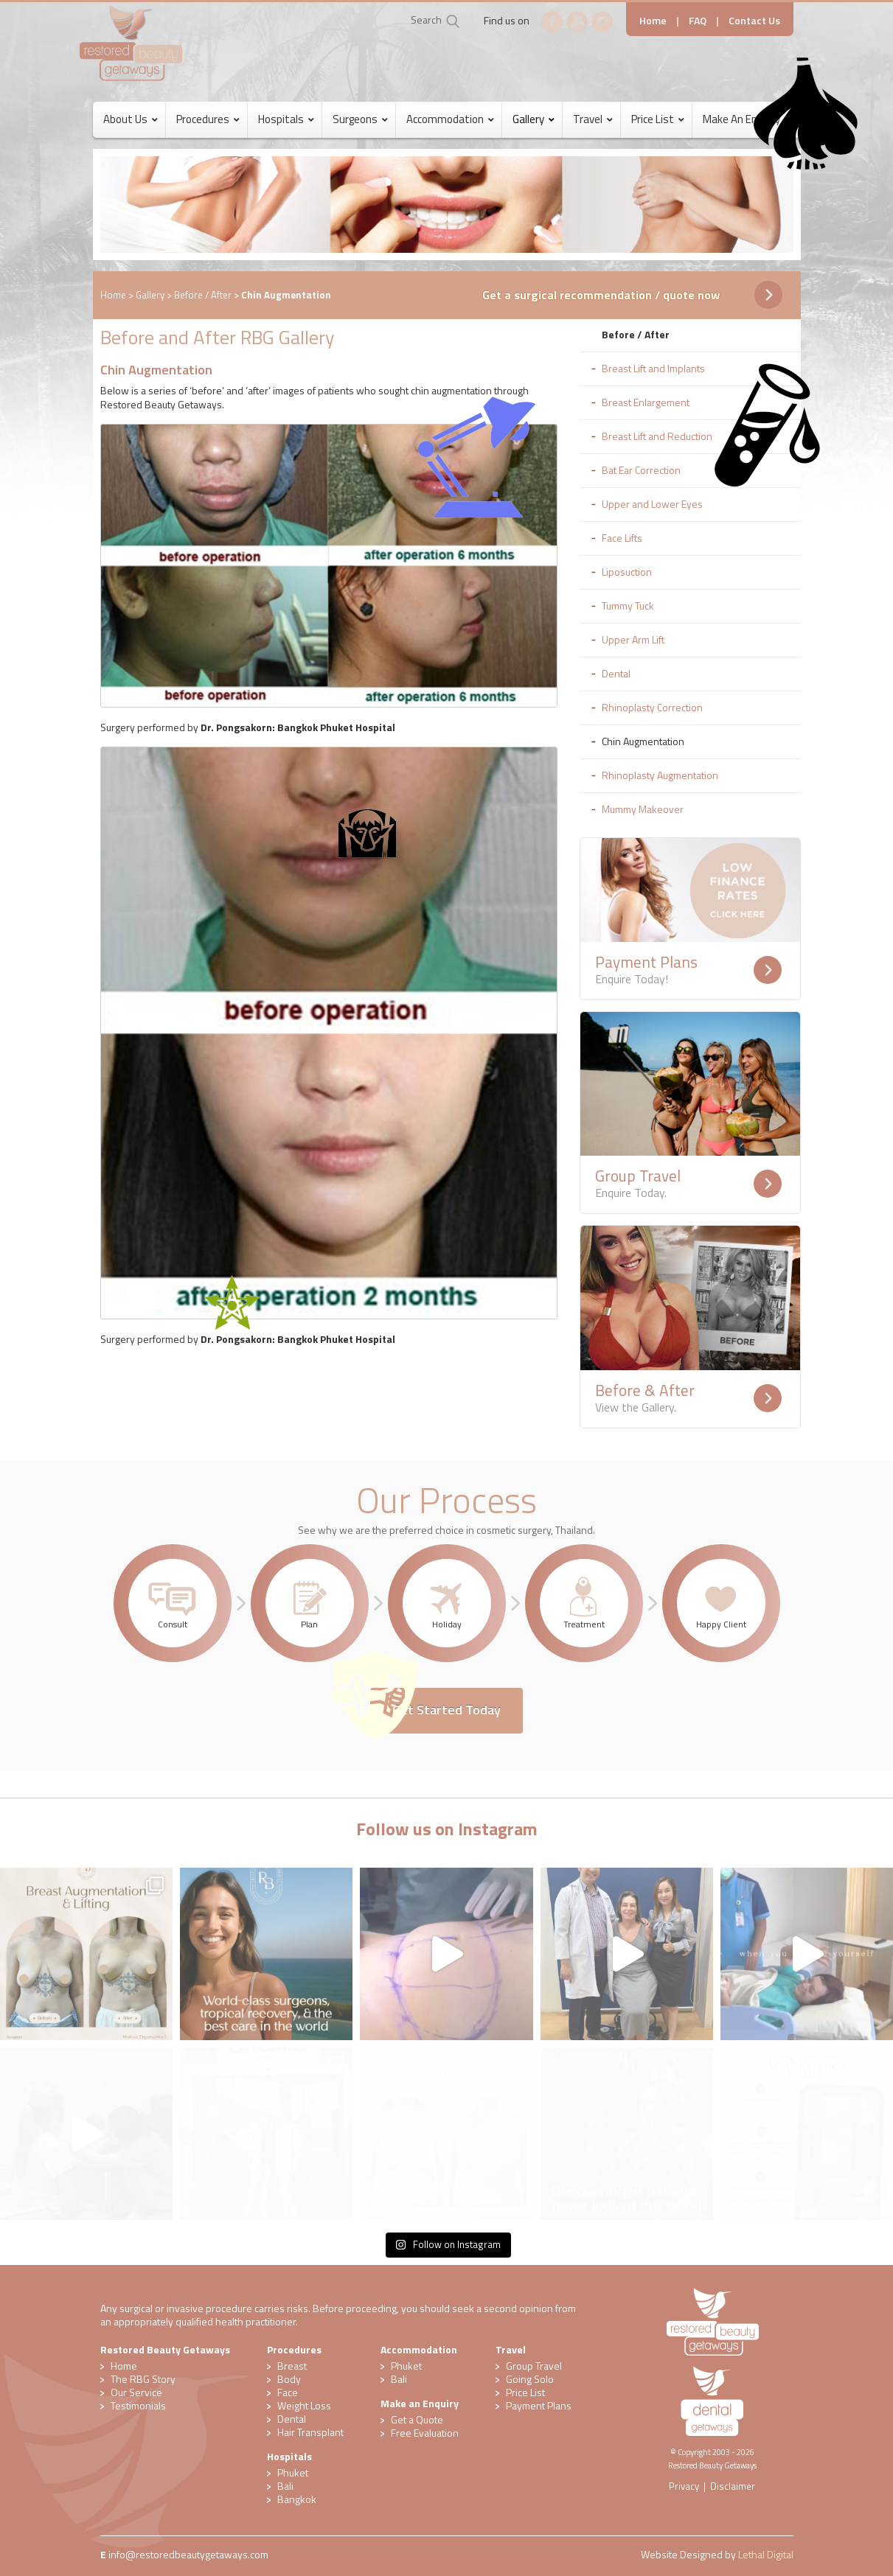 The height and width of the screenshot is (2576, 893). I want to click on equip or attach a shield to your character, so click(375, 1694).